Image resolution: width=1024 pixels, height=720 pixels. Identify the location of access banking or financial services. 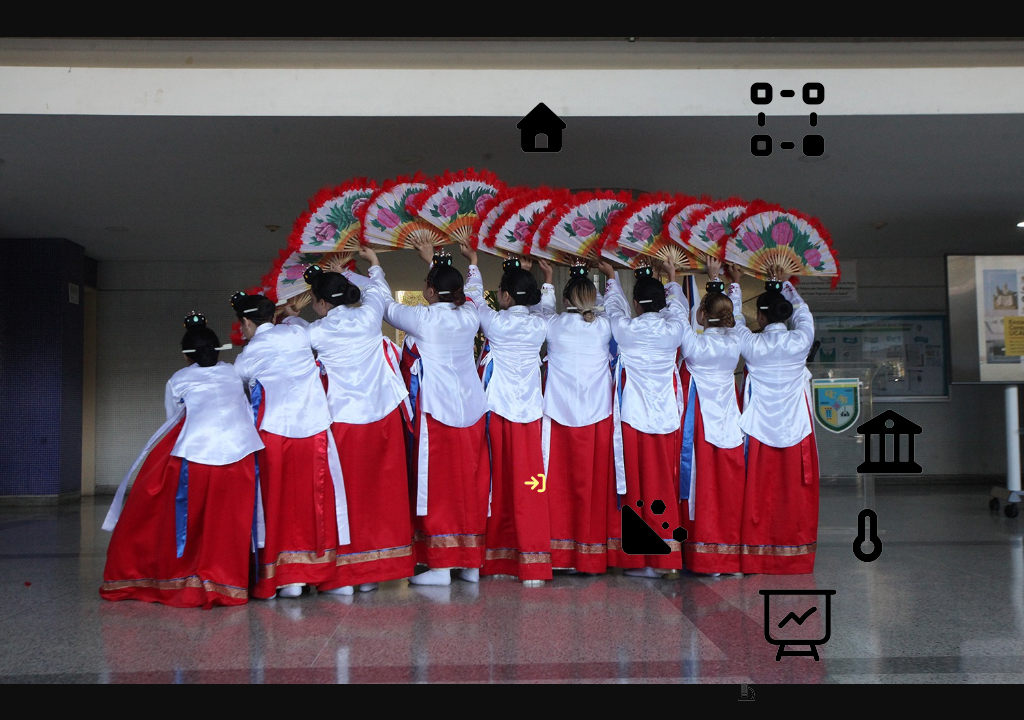
(889, 440).